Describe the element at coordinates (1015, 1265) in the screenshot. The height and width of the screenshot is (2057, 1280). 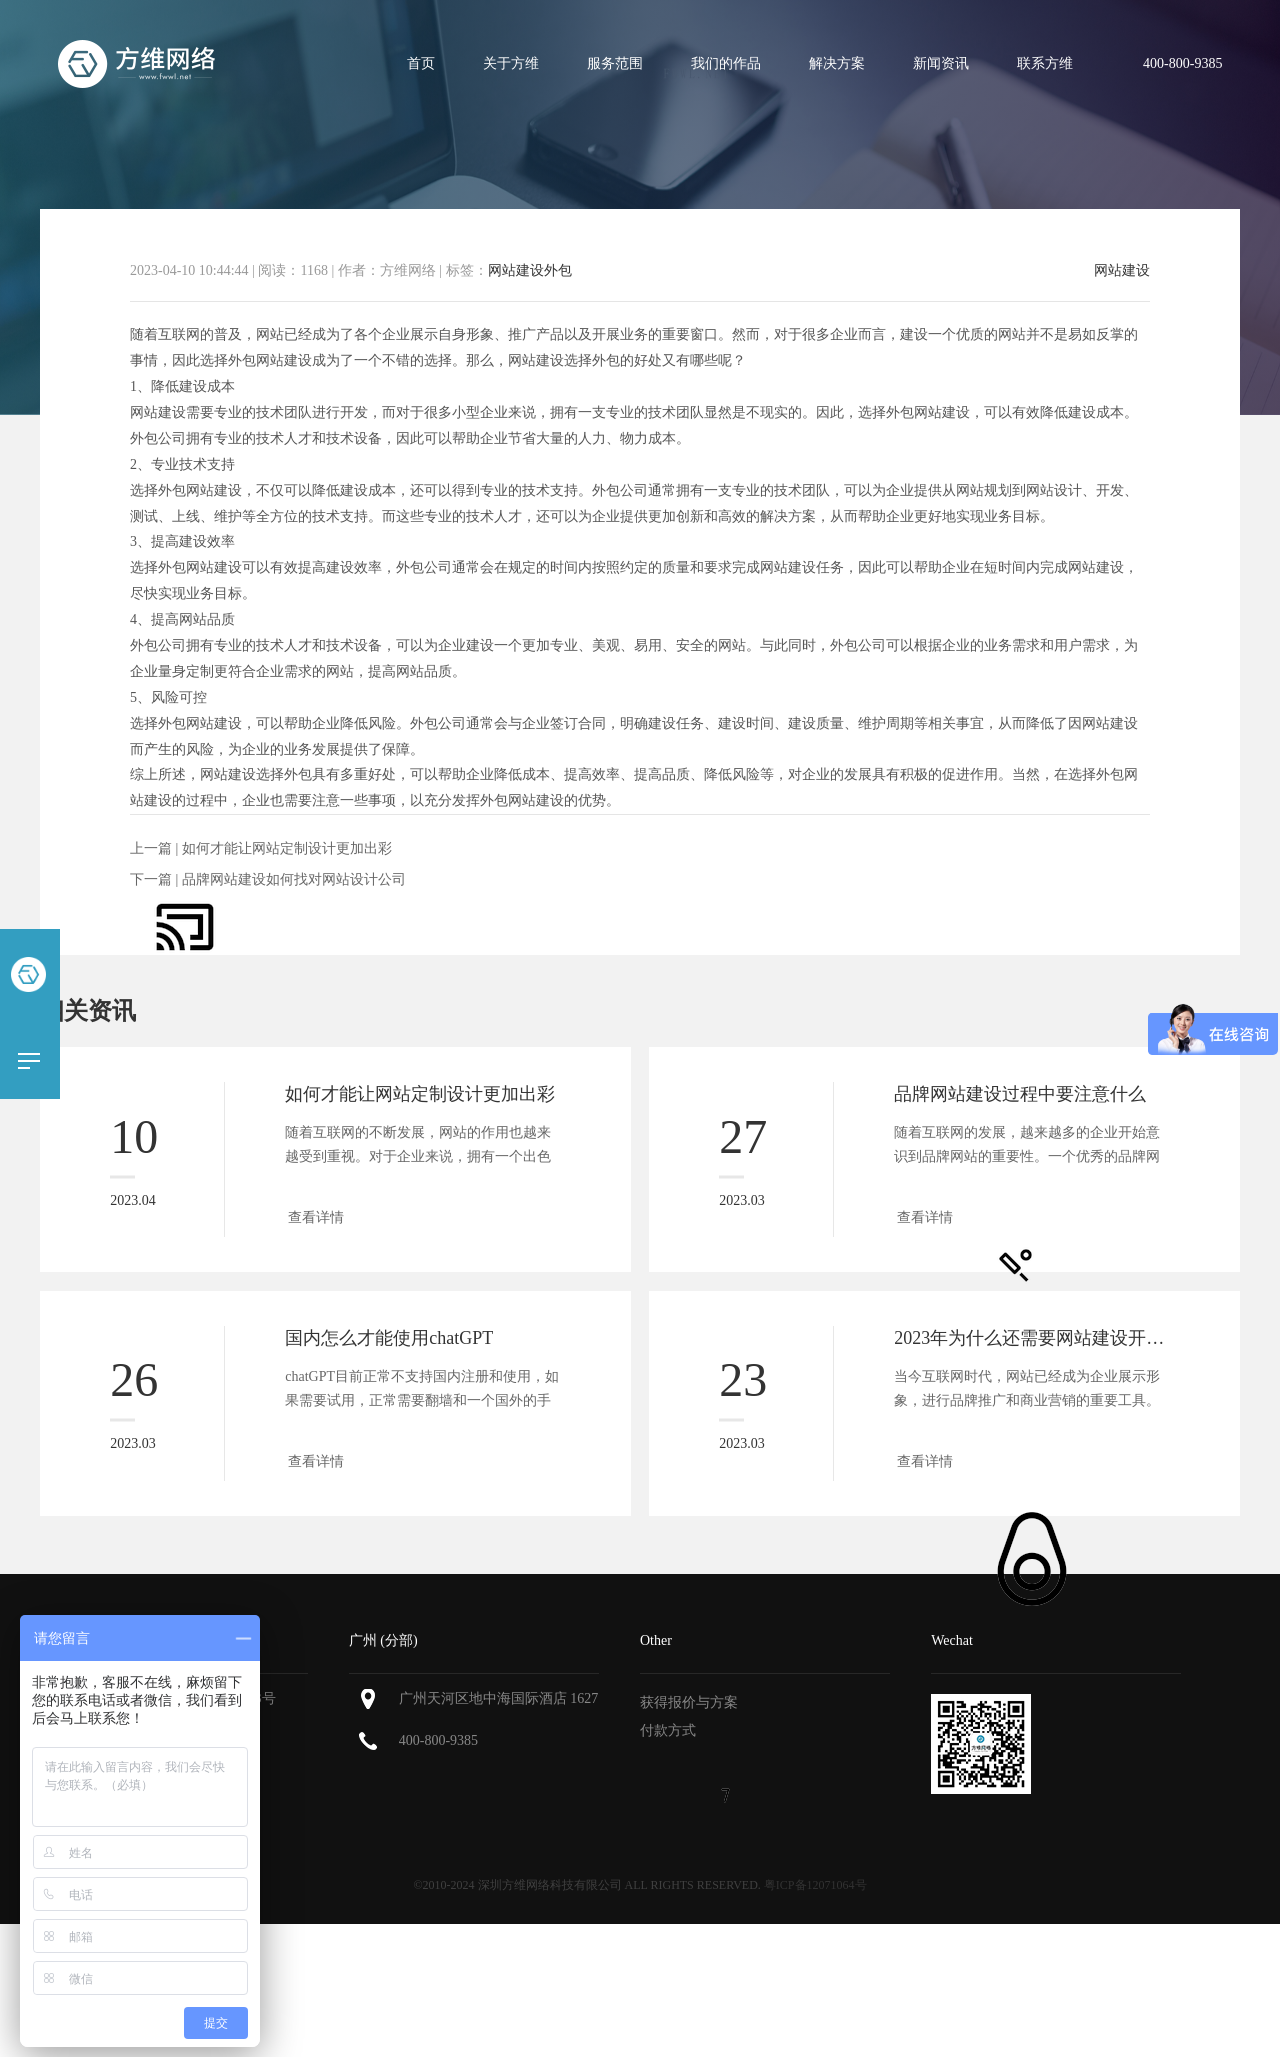
I see `access cricket scores or sports updates` at that location.